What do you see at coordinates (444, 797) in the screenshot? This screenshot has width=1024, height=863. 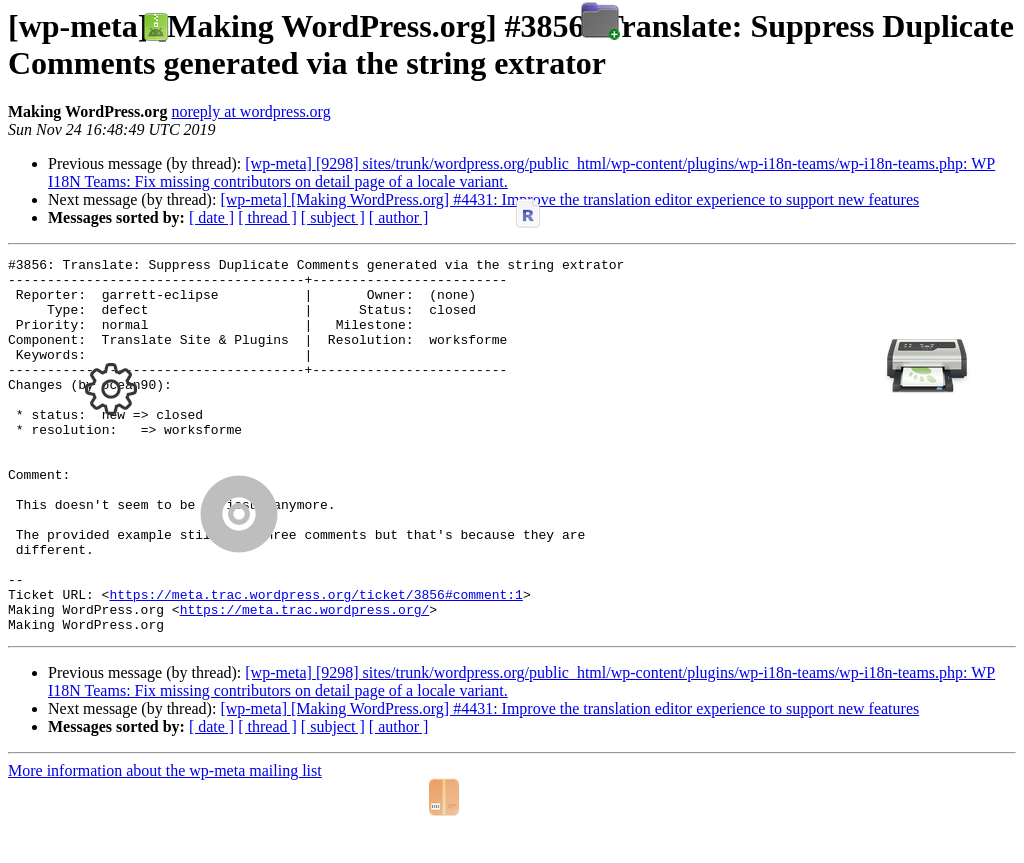 I see `compressed or archived file type indicator` at bounding box center [444, 797].